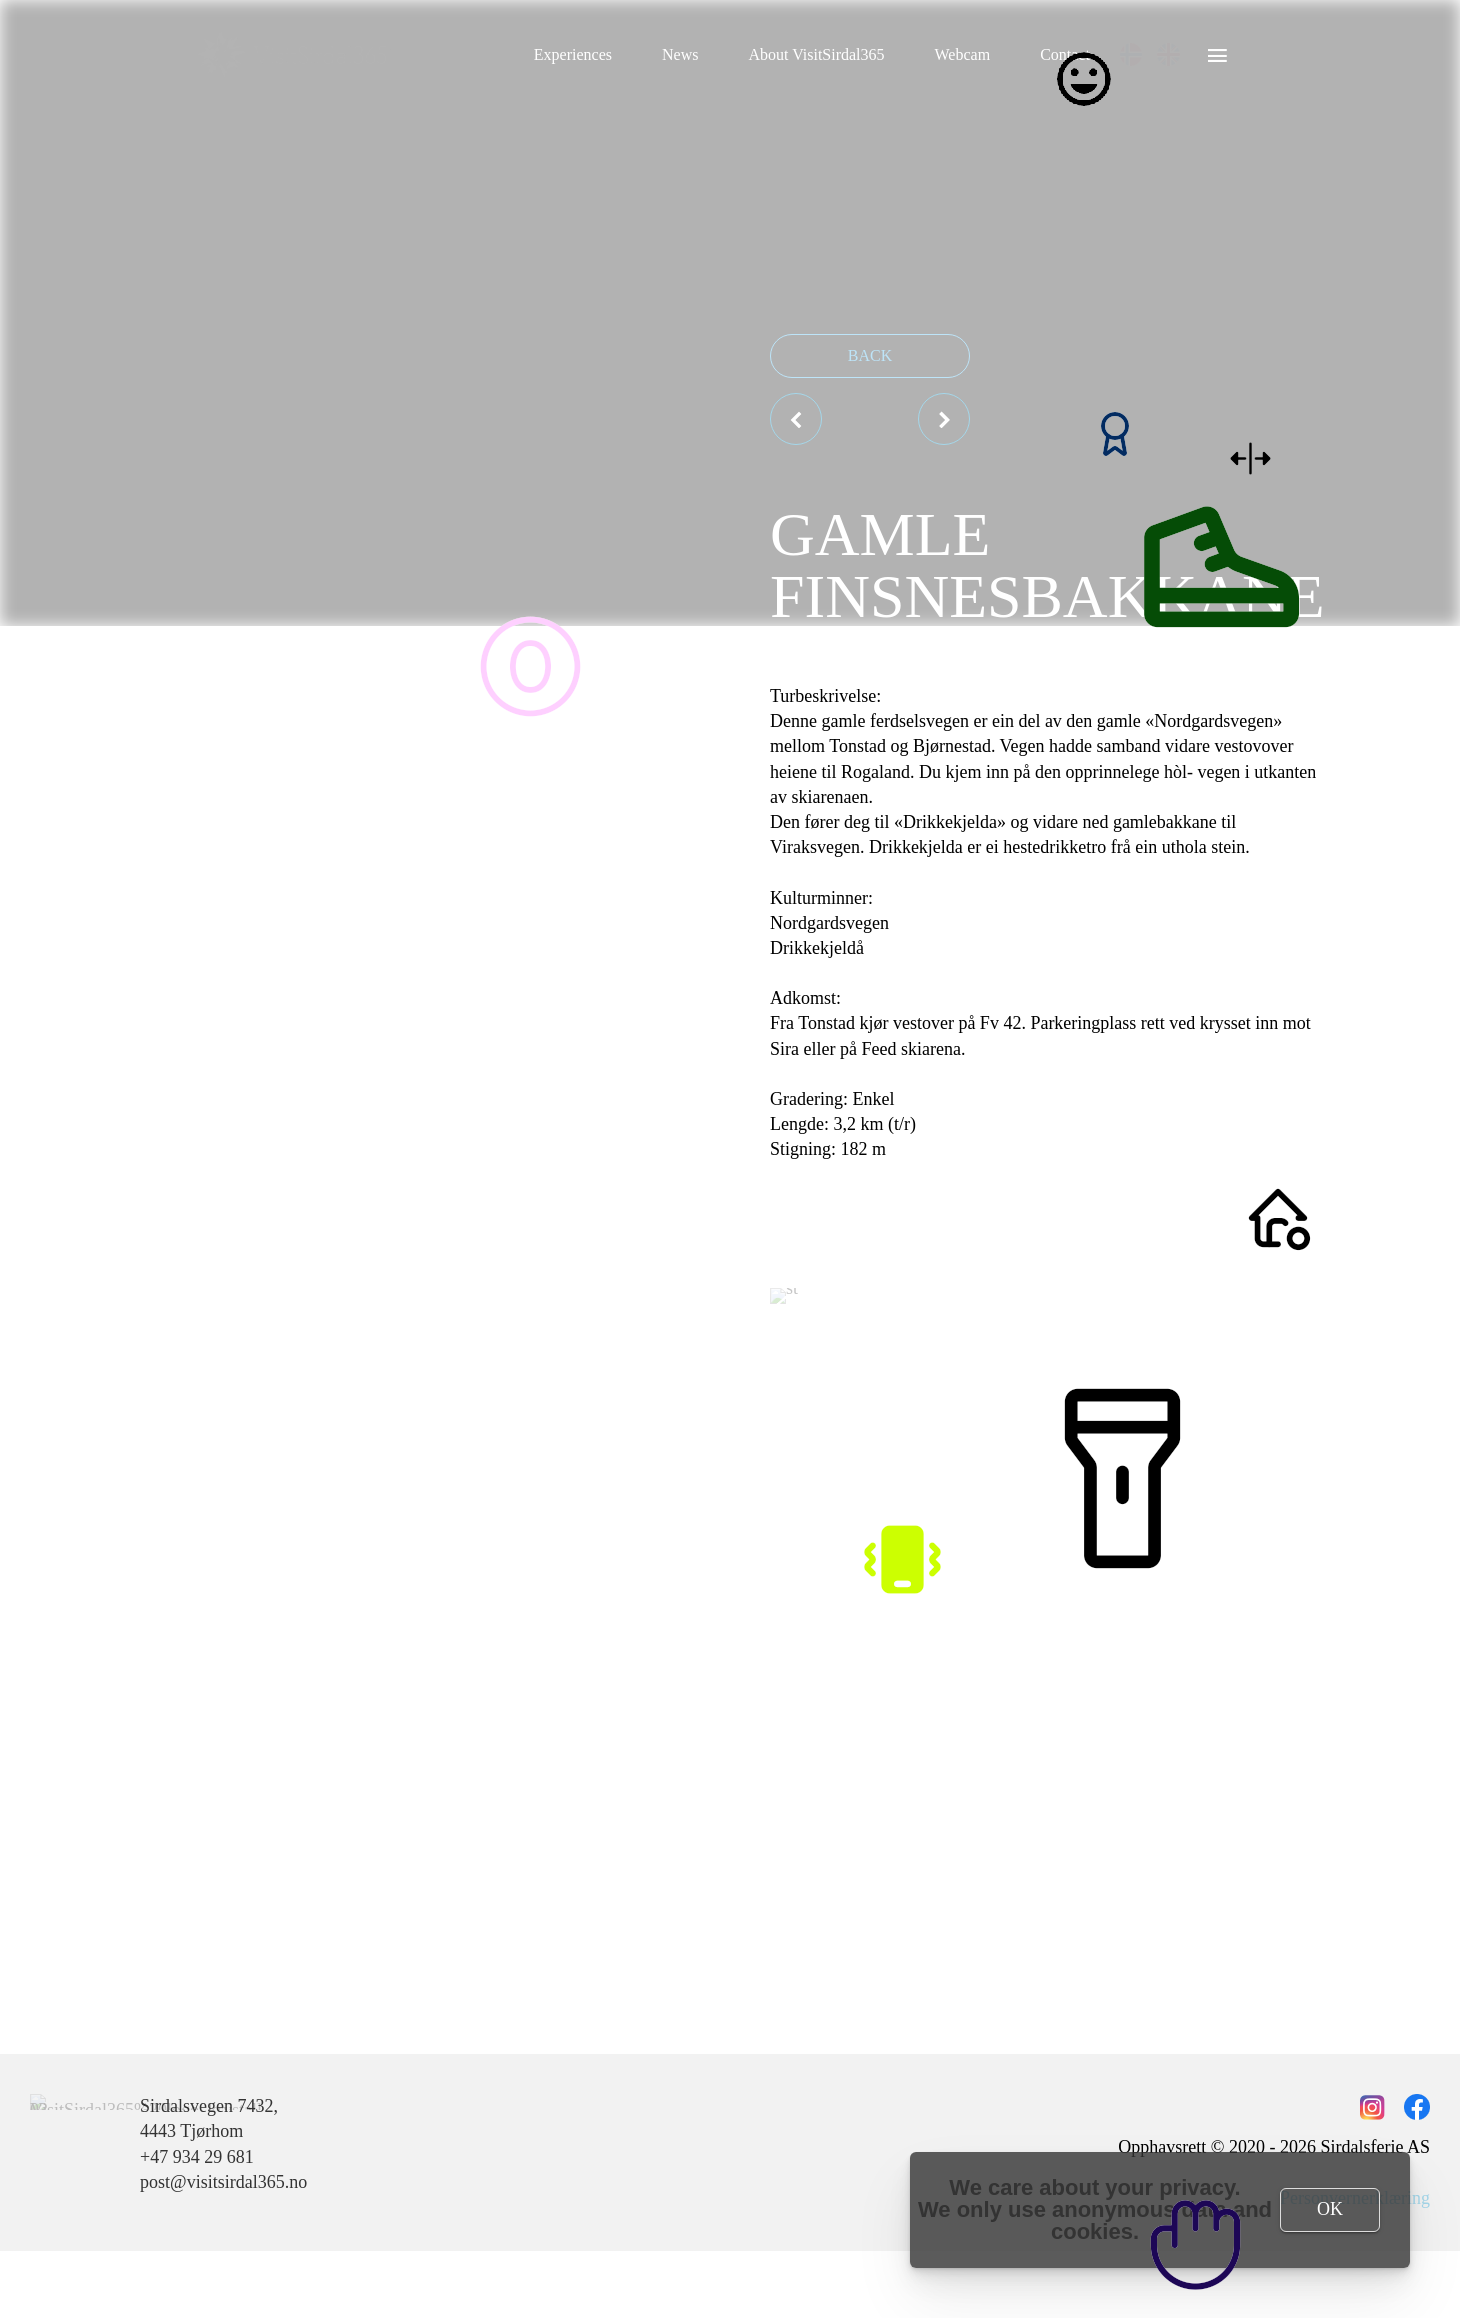 The image size is (1460, 2318). Describe the element at coordinates (1250, 458) in the screenshot. I see `expand content horizontally` at that location.